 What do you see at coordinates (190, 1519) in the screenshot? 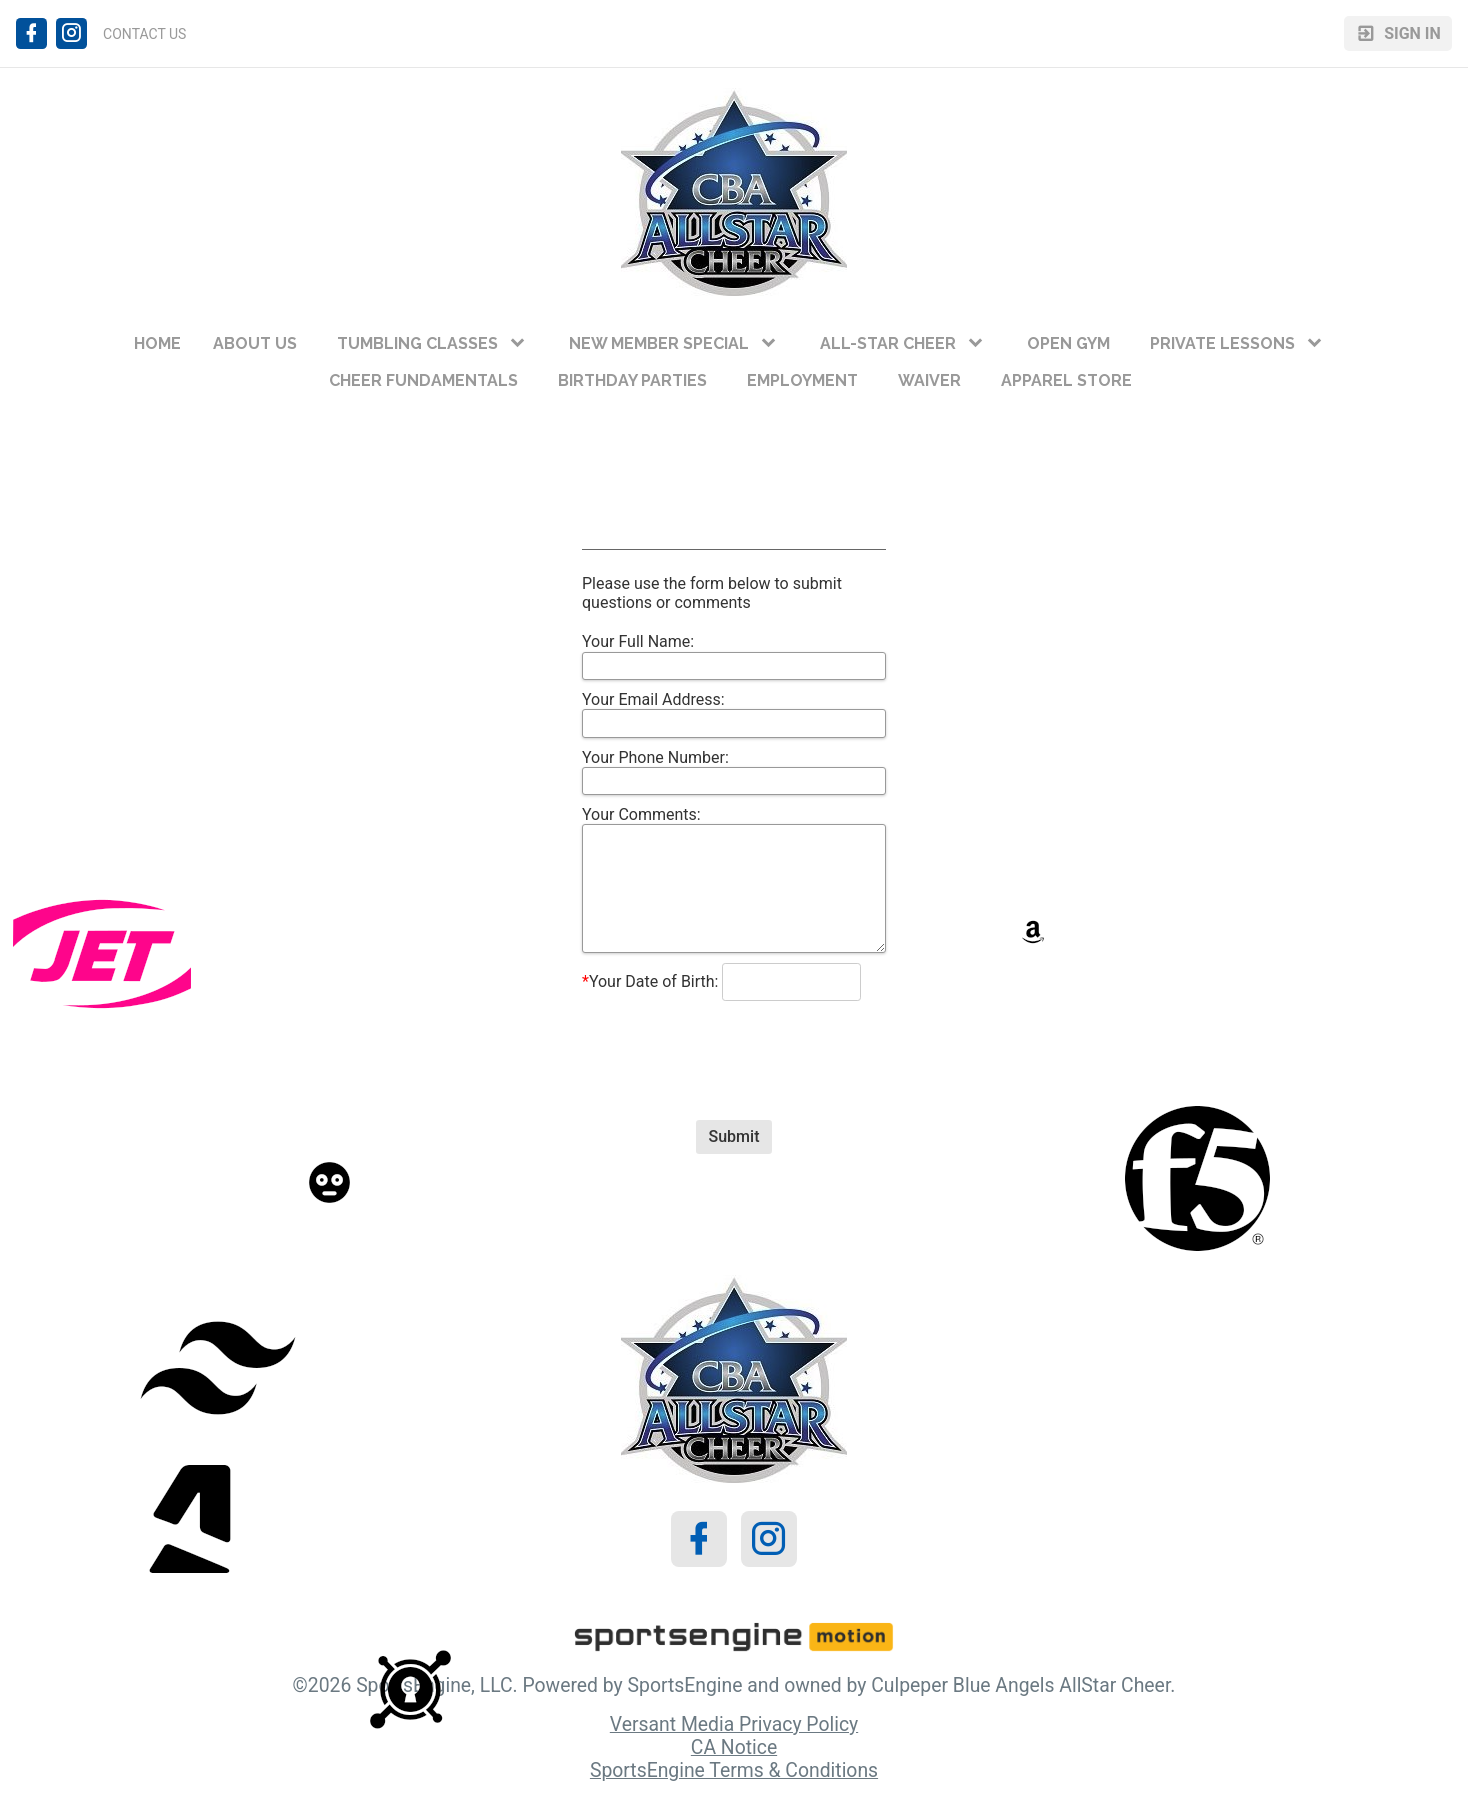
I see `visit gsmarena website for phone specs and reviews` at bounding box center [190, 1519].